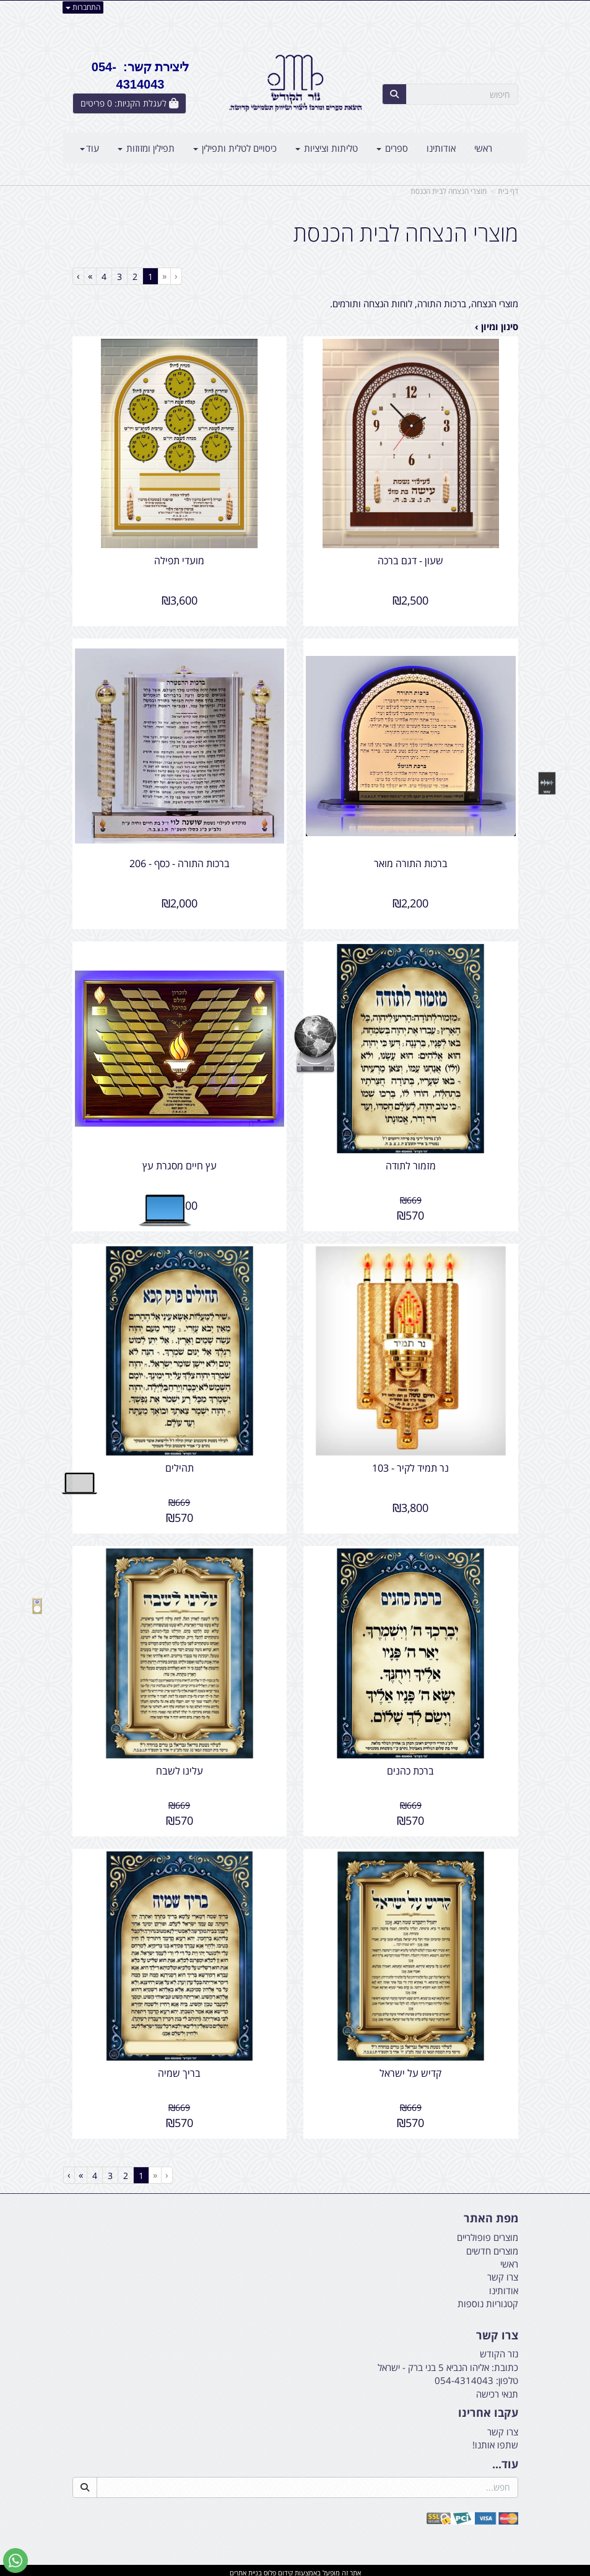  Describe the element at coordinates (37, 1606) in the screenshot. I see `iPod mini device in gold color` at that location.